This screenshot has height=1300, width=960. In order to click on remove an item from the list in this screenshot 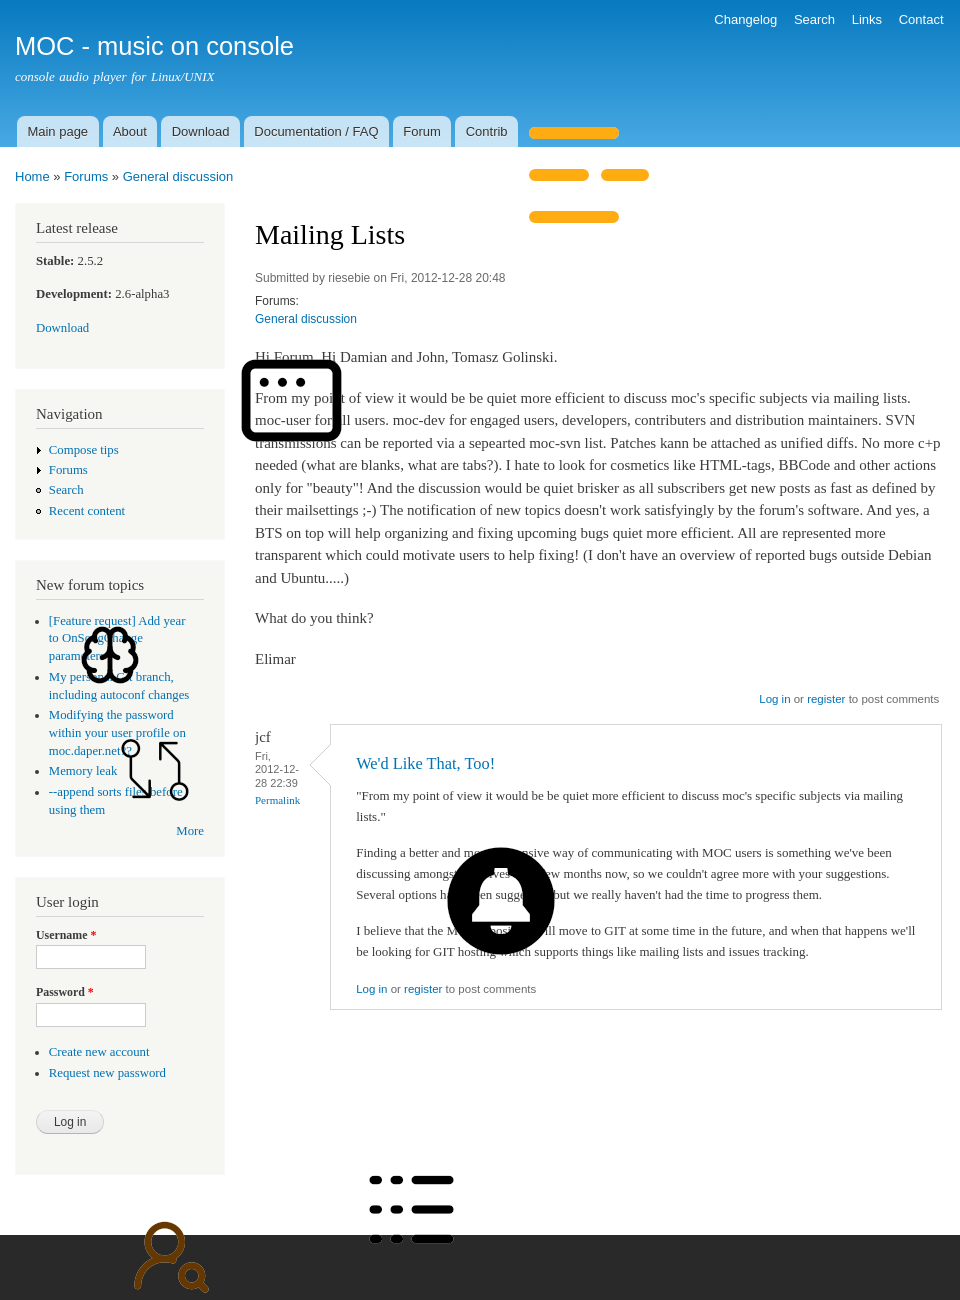, I will do `click(589, 175)`.